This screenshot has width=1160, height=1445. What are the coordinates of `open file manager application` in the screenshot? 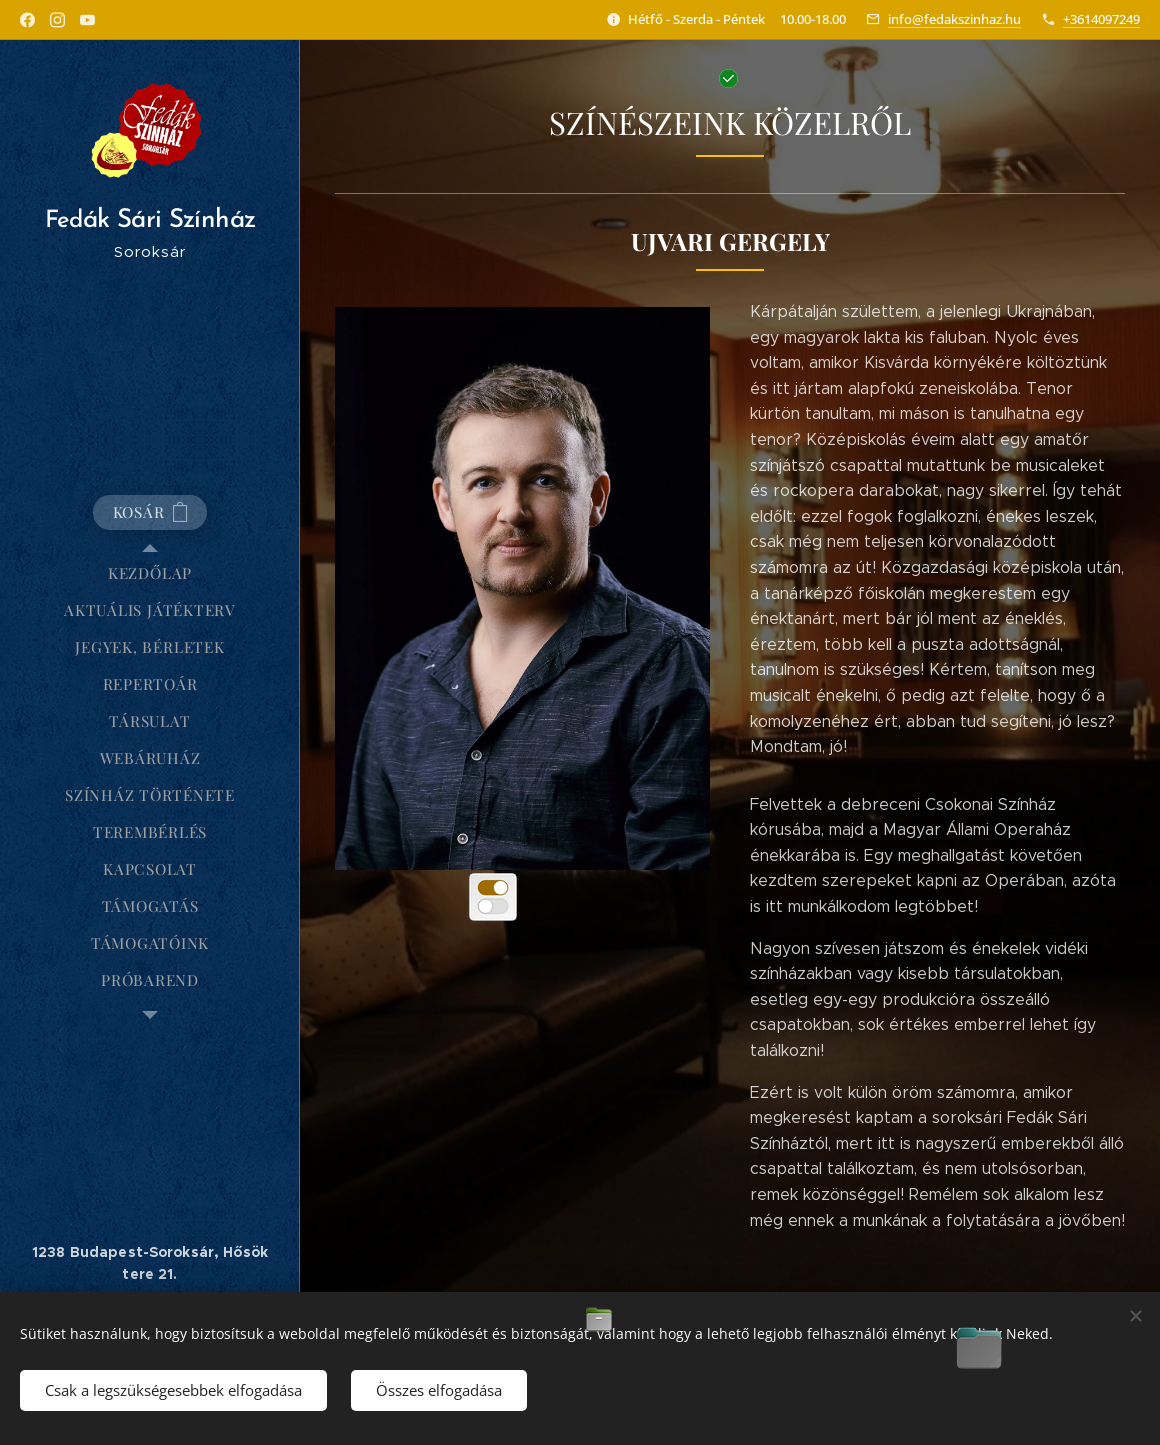 It's located at (599, 1319).